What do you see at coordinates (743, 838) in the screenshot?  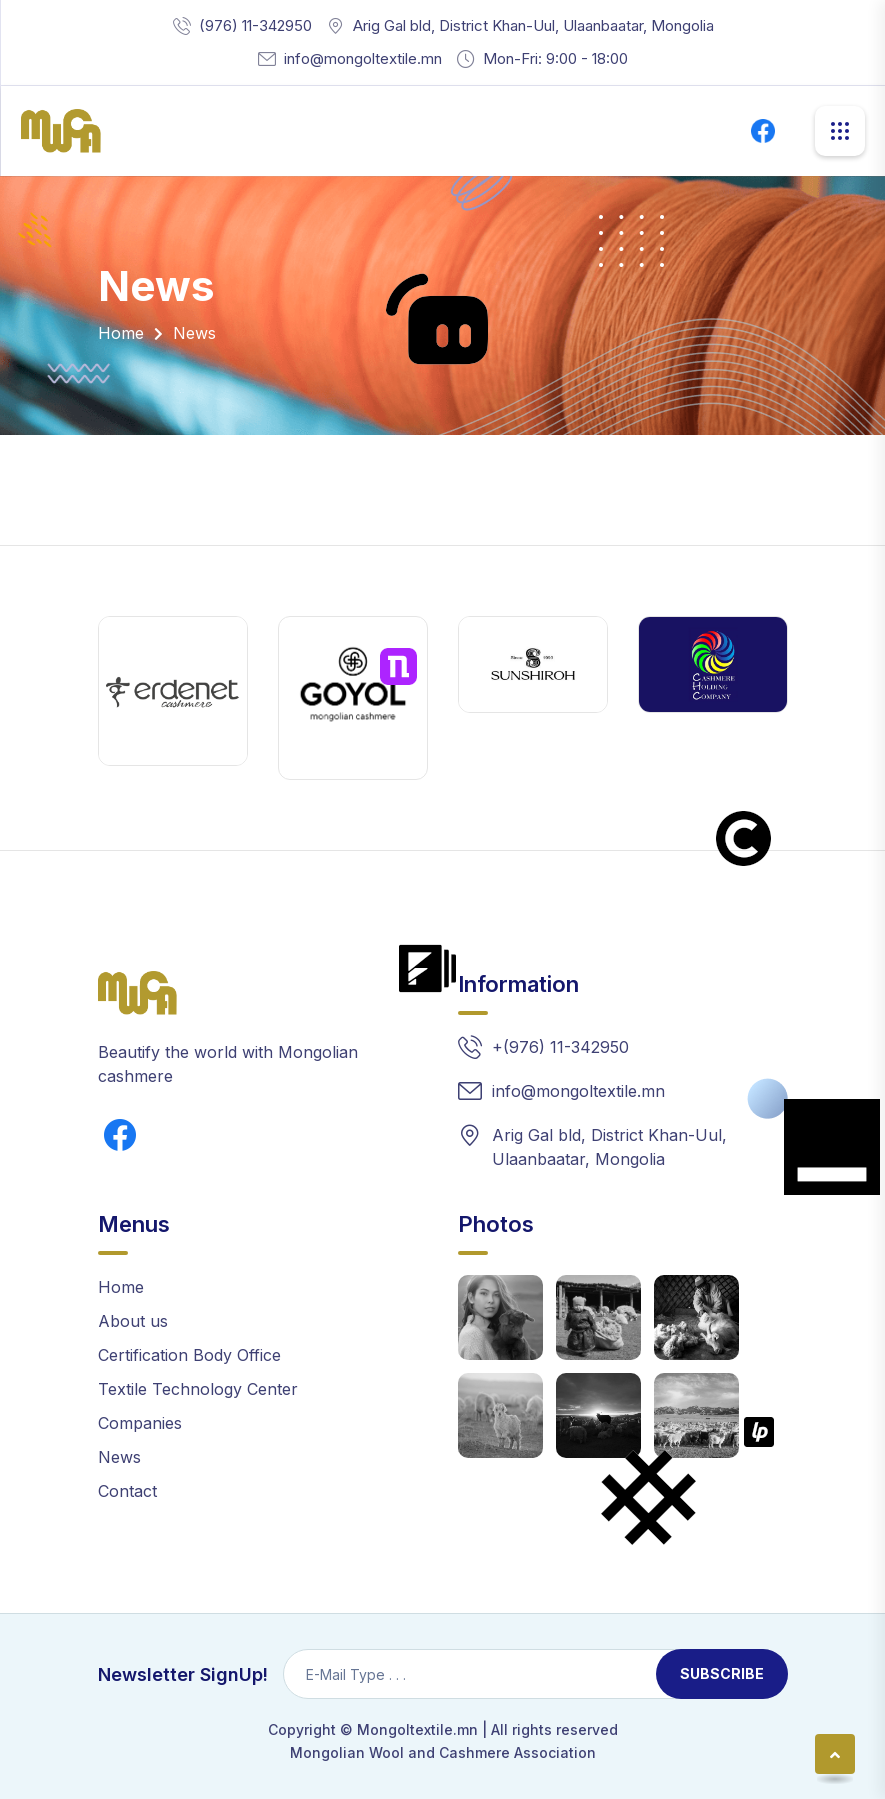 I see `Cloudera company logo` at bounding box center [743, 838].